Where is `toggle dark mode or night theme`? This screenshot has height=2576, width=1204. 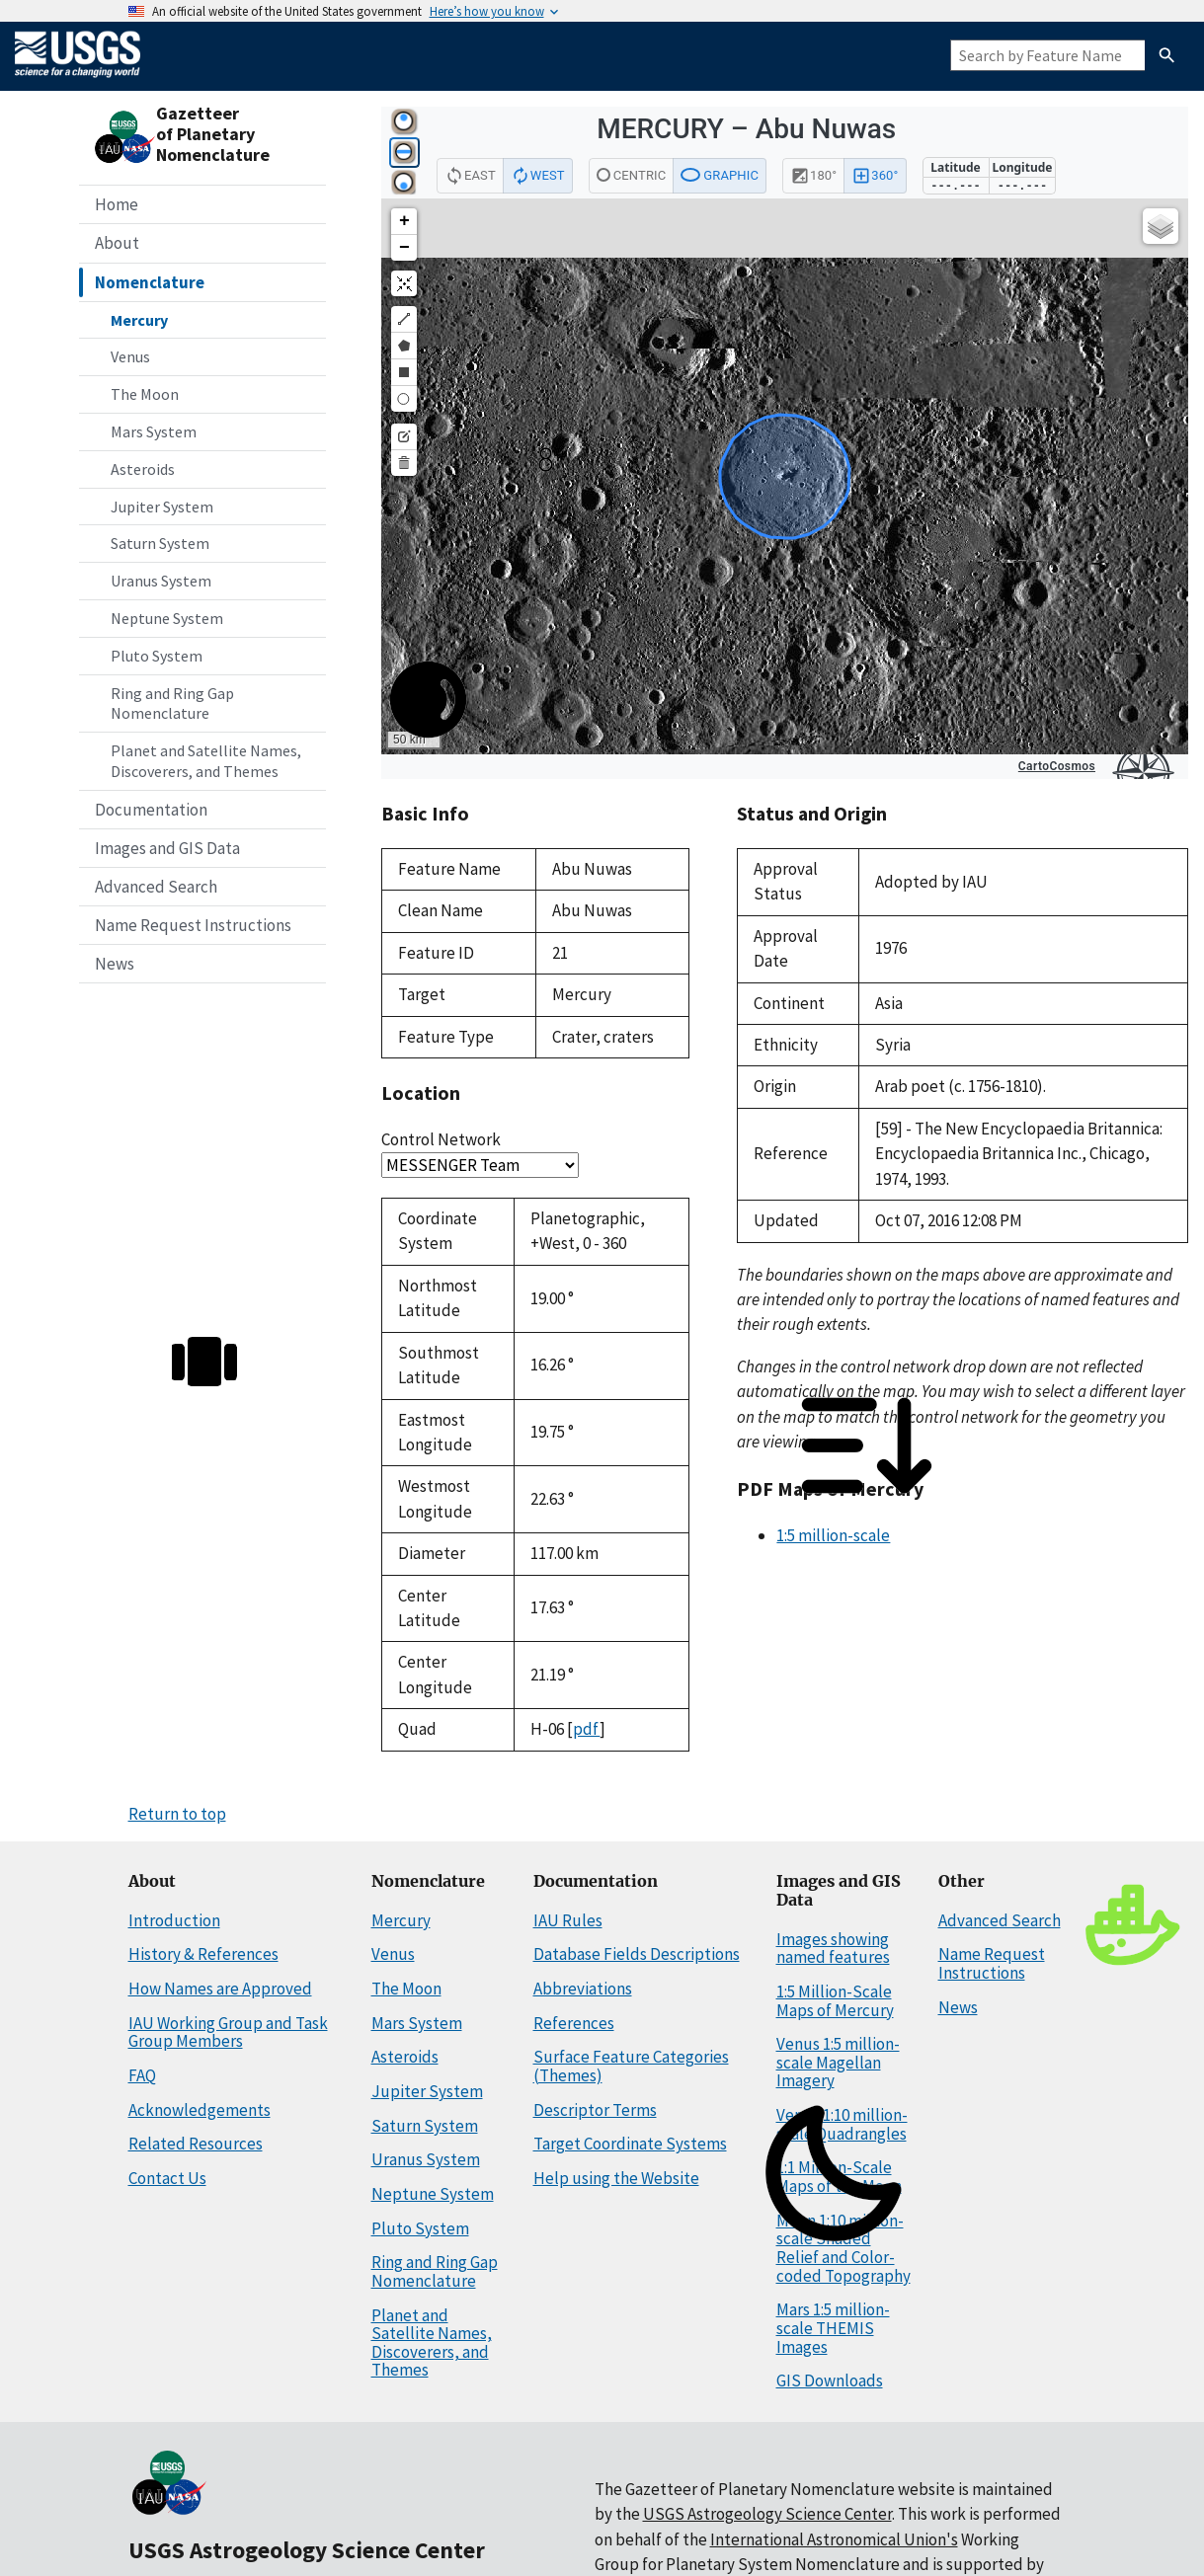 toggle dark mode or night theme is located at coordinates (830, 2177).